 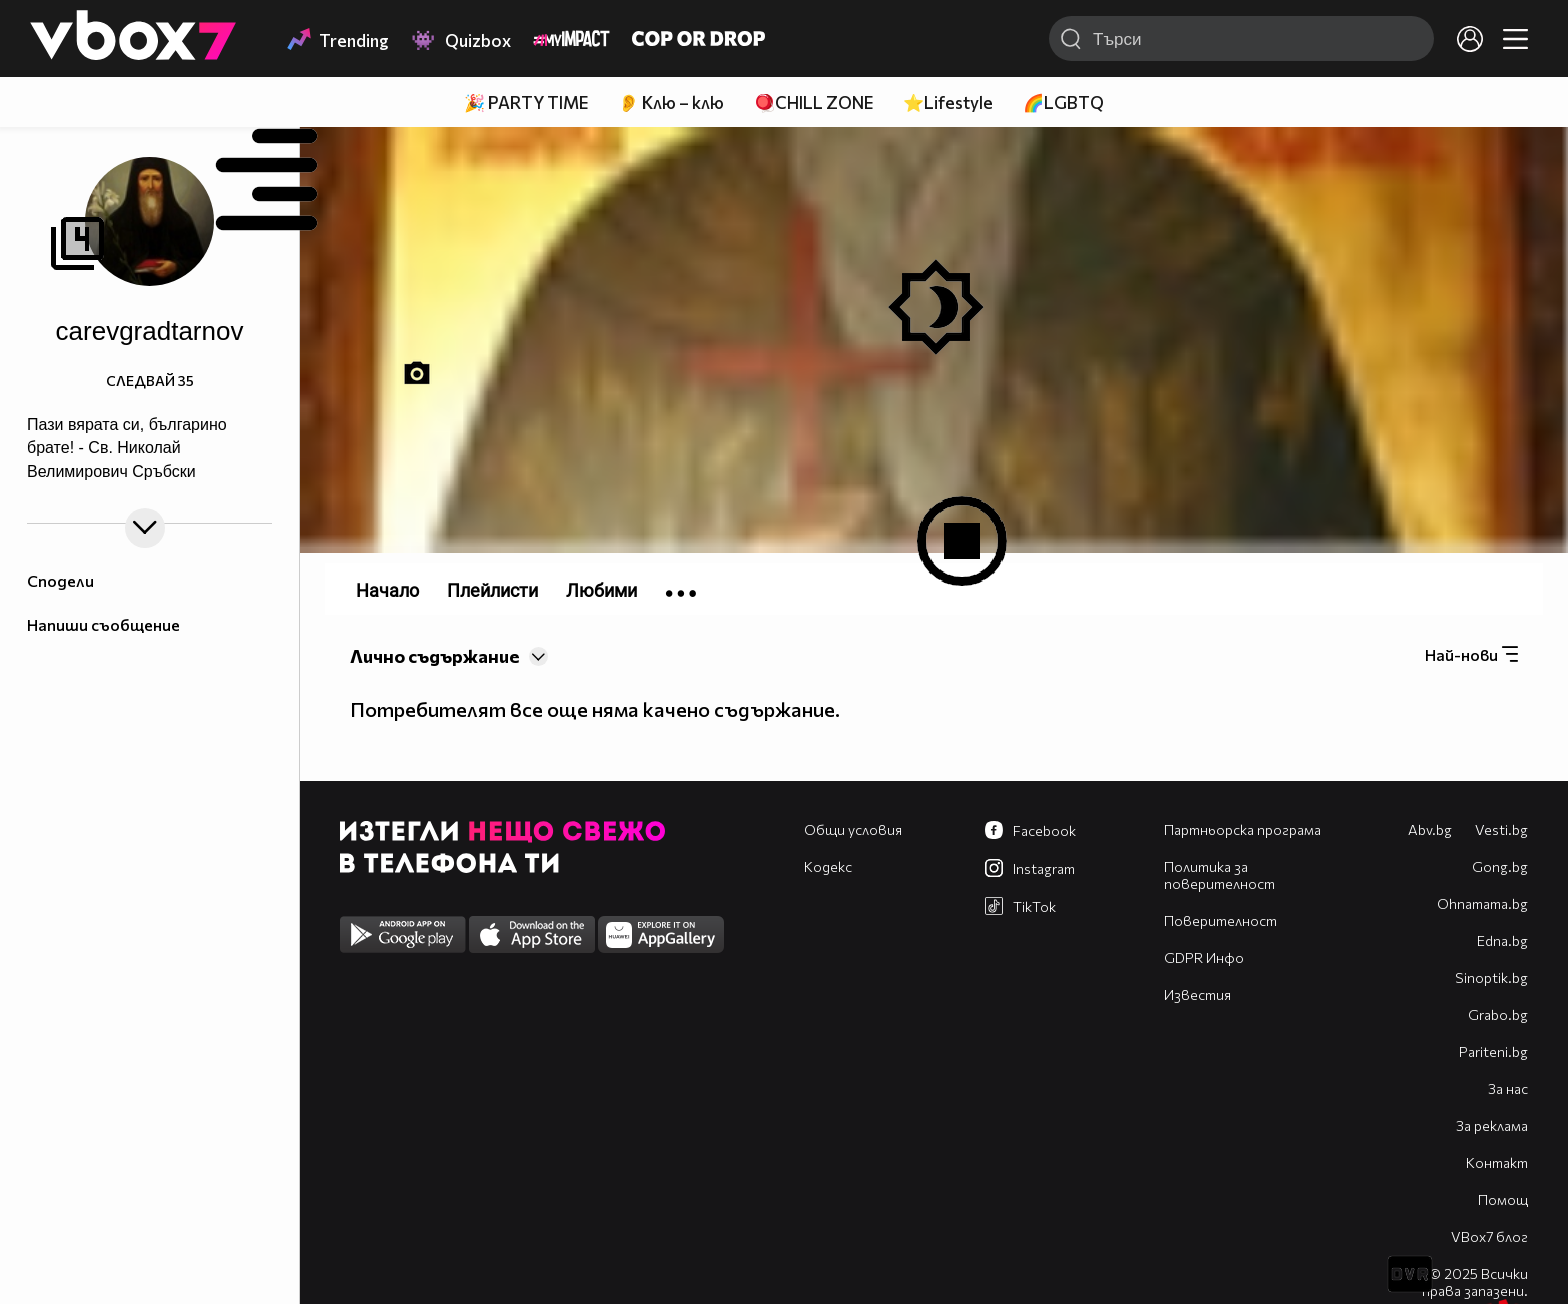 I want to click on toggle dark mode or night theme, so click(x=936, y=307).